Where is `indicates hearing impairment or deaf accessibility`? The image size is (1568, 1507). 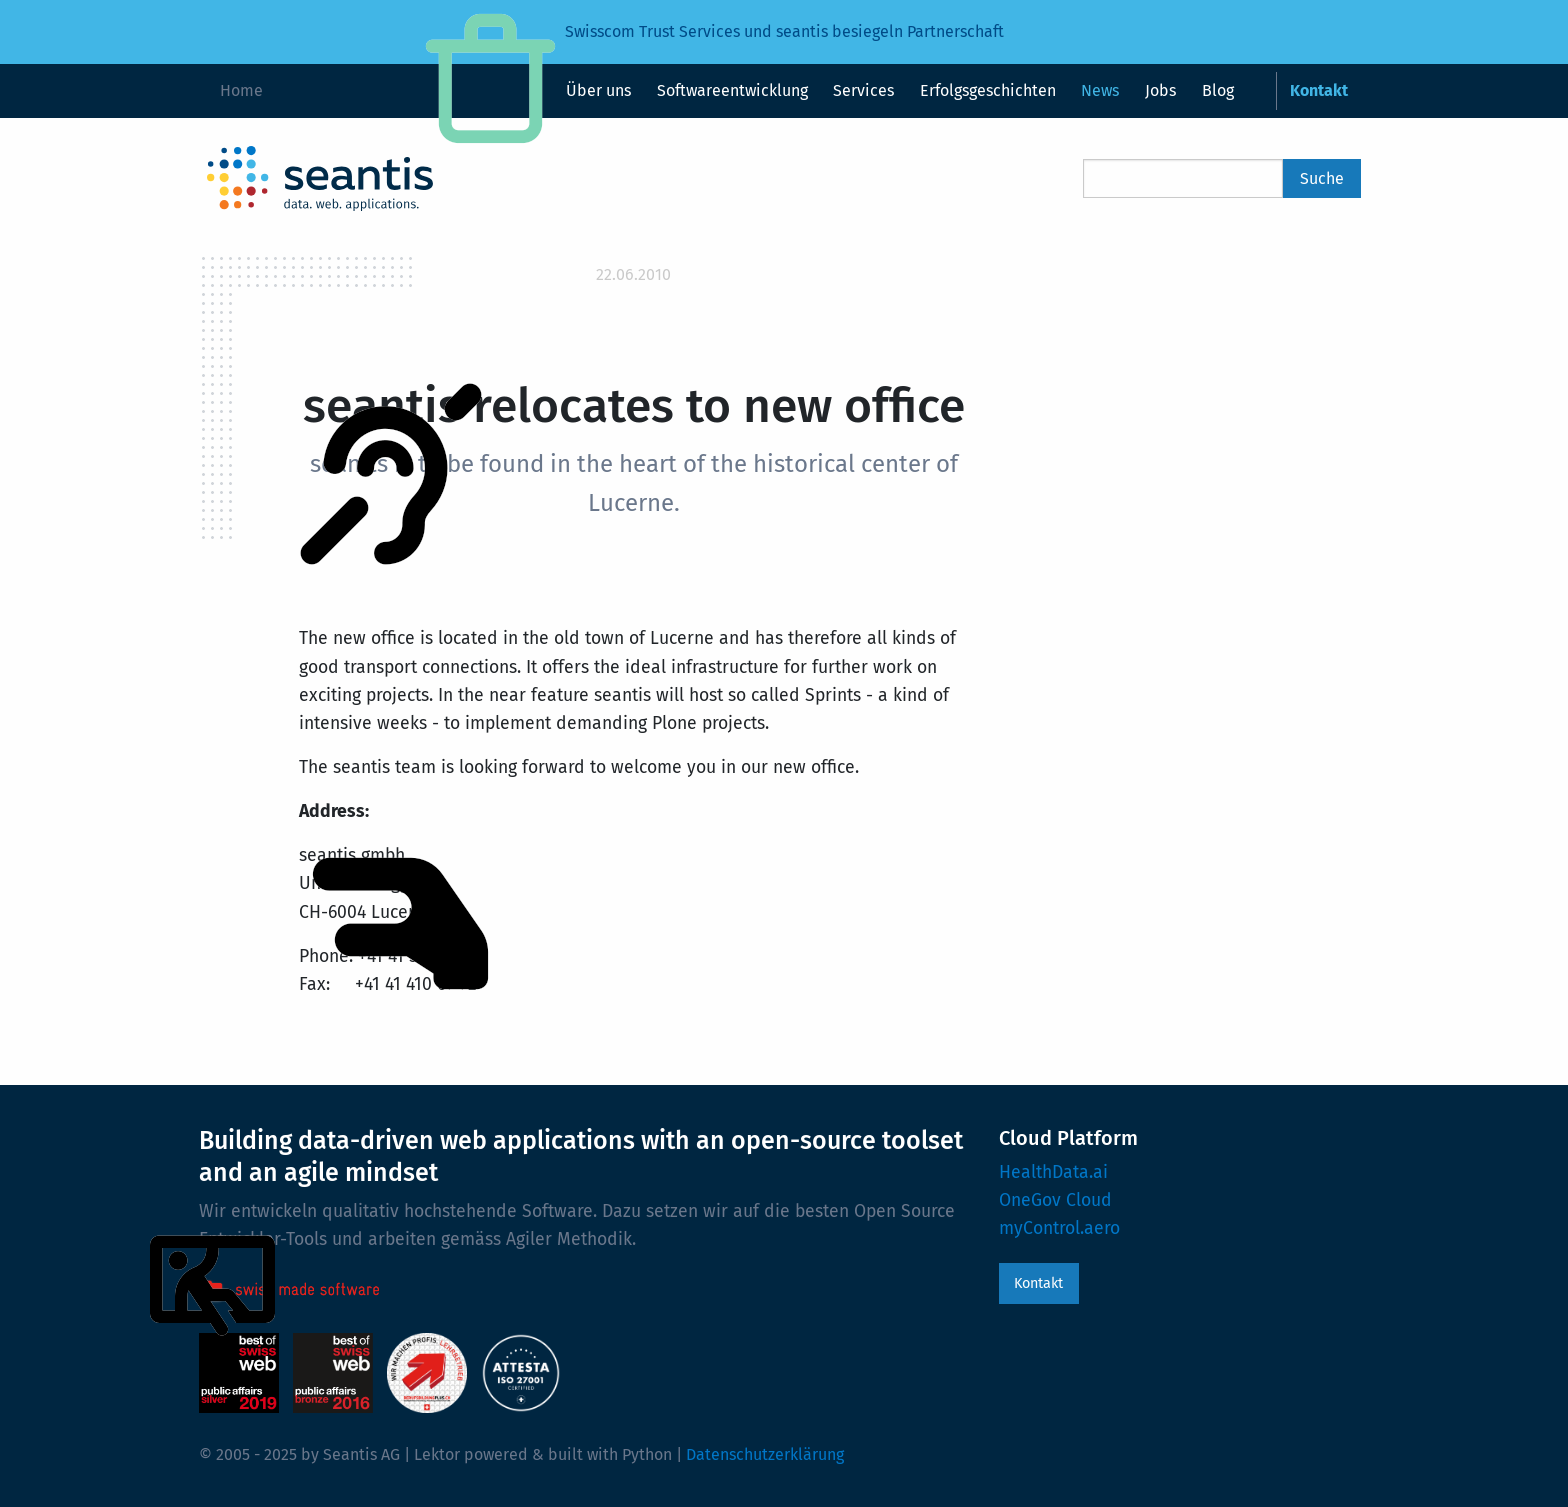
indicates hearing impairment or deaf accessibility is located at coordinates (391, 474).